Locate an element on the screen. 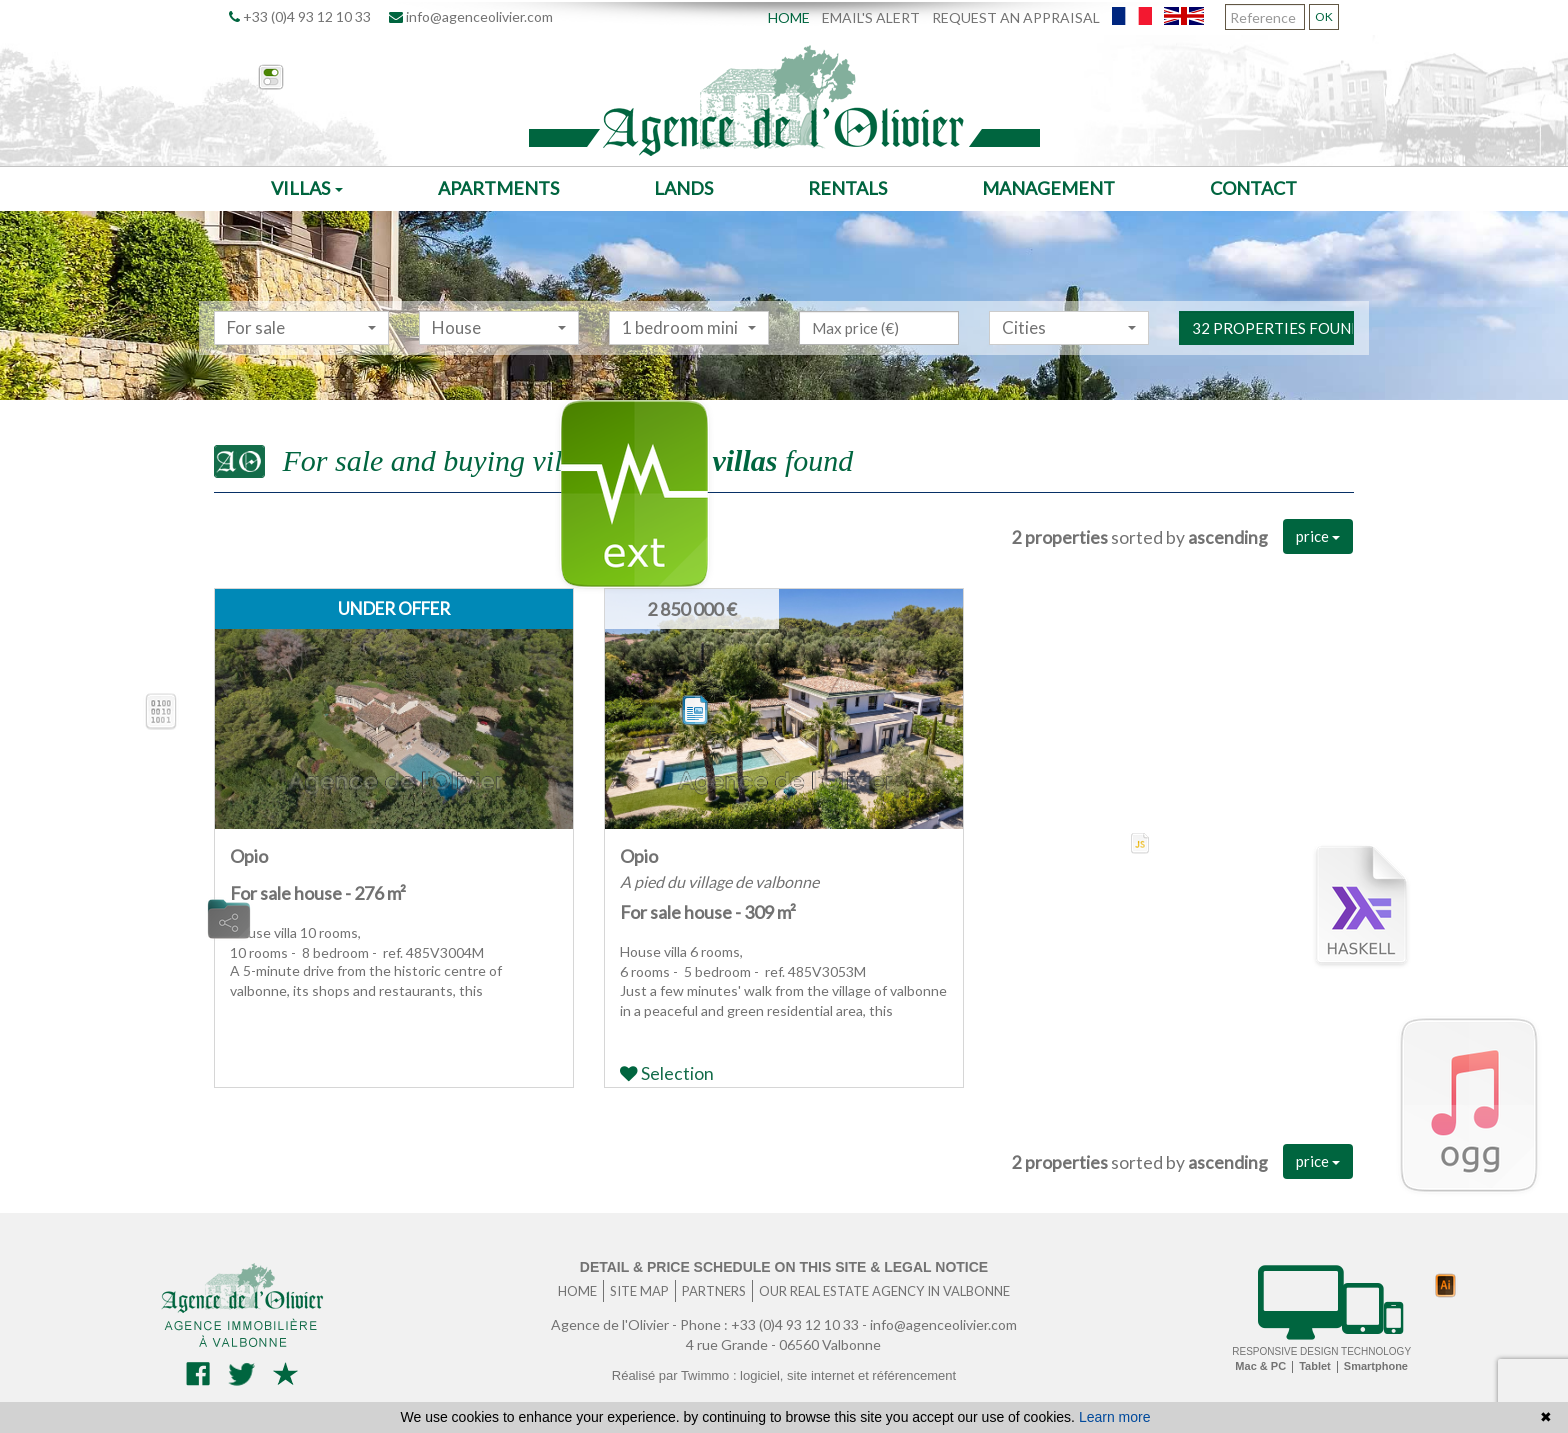  an ogg vorbis audio file is located at coordinates (1469, 1105).